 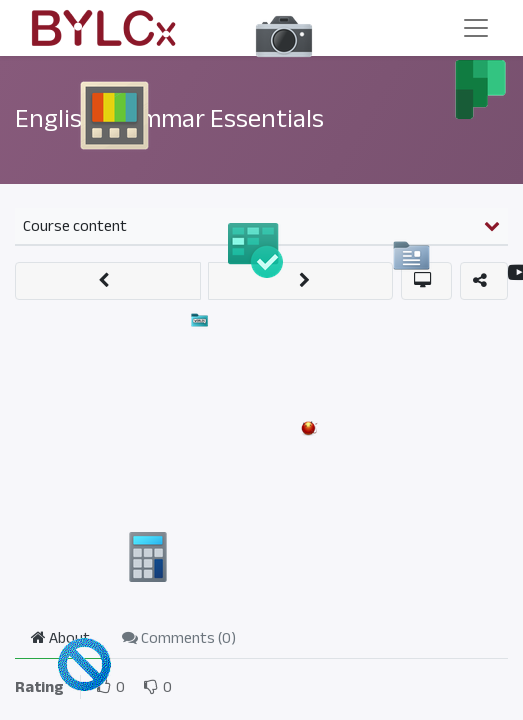 I want to click on open the boards app, so click(x=255, y=250).